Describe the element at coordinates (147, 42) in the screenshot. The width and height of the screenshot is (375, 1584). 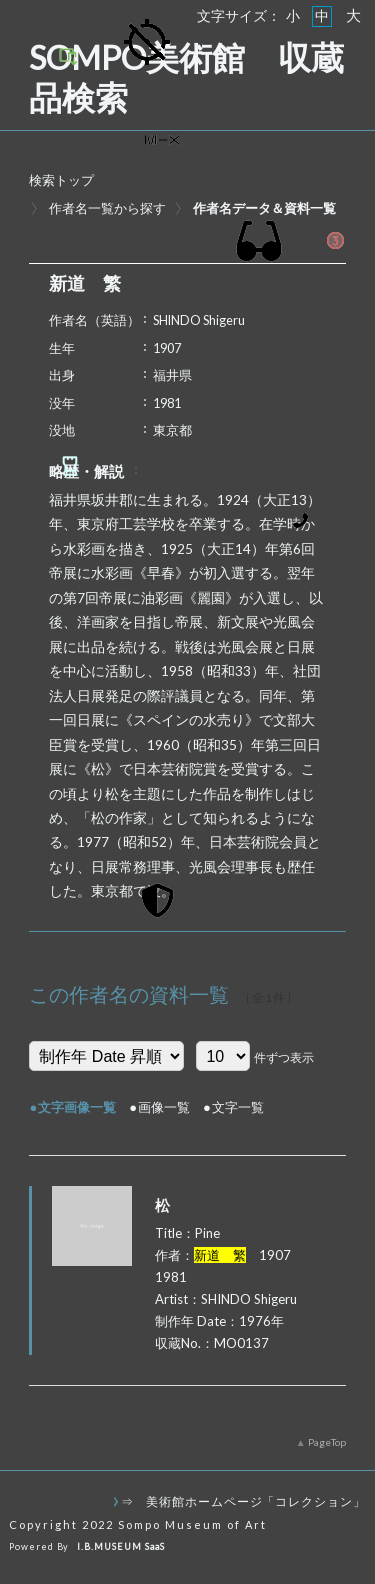
I see `indicates GPS is turned off` at that location.